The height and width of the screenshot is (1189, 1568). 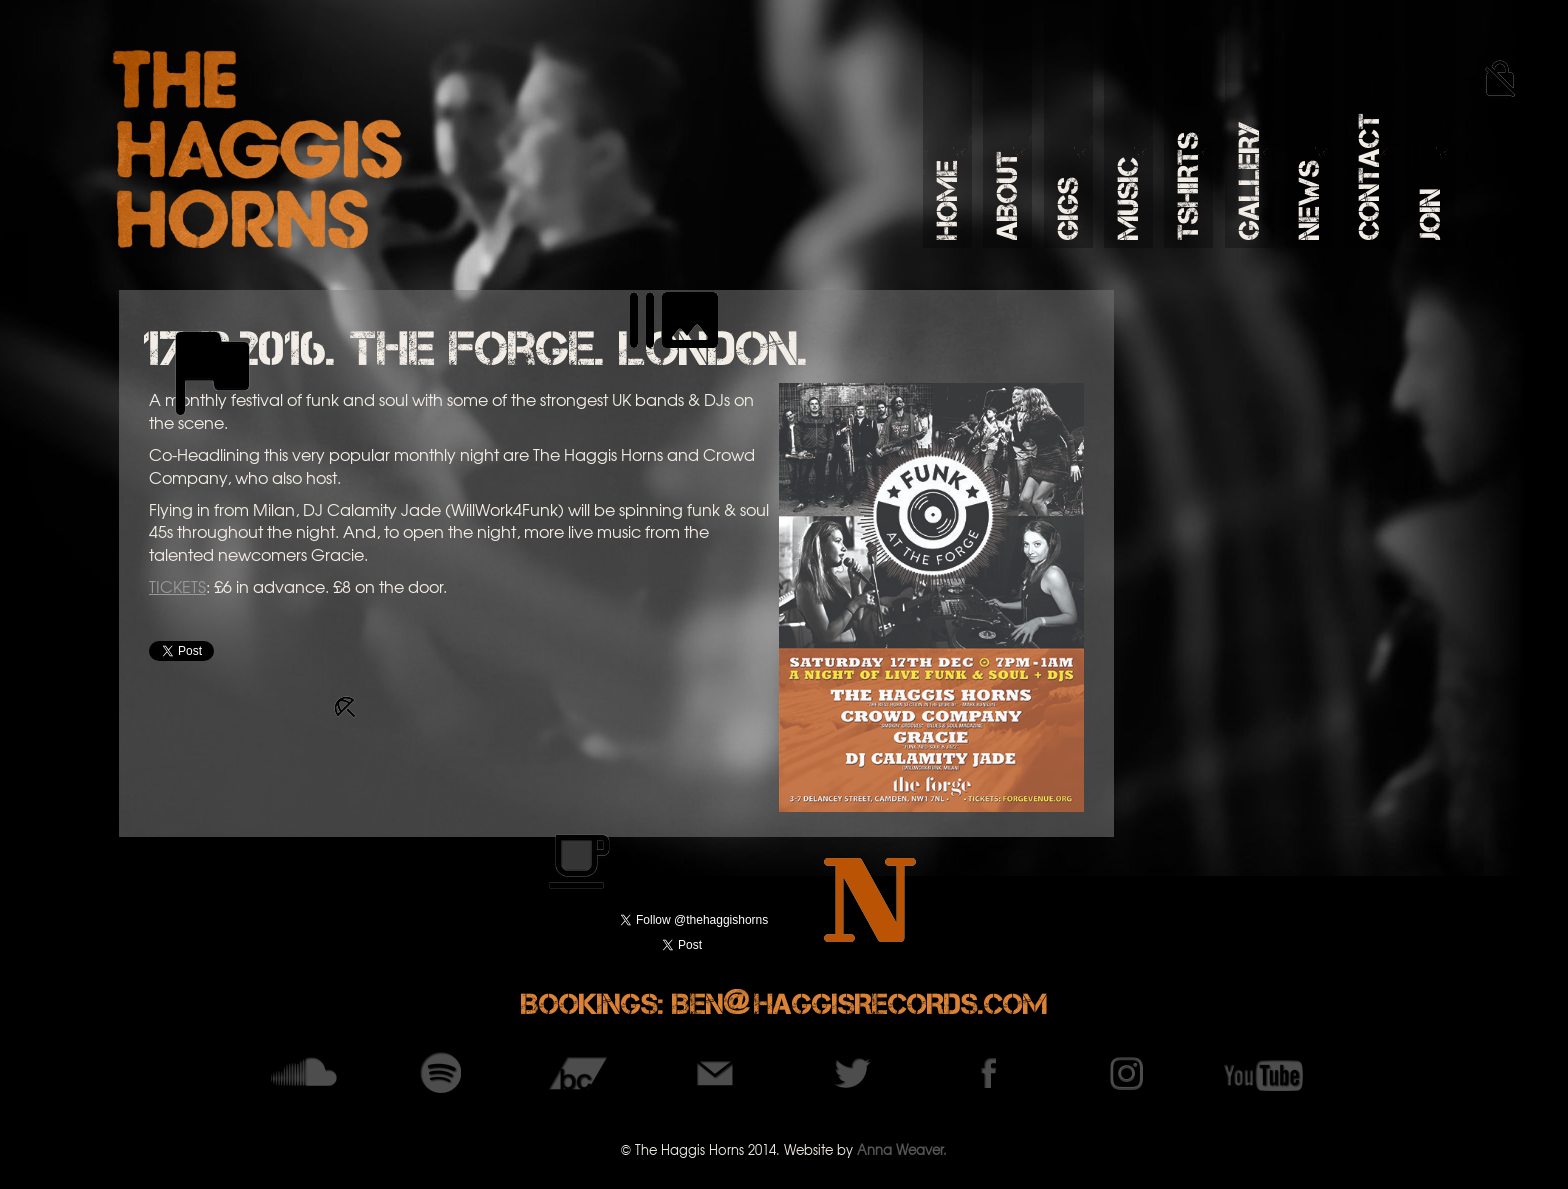 I want to click on flag or bookmark this item, so click(x=210, y=371).